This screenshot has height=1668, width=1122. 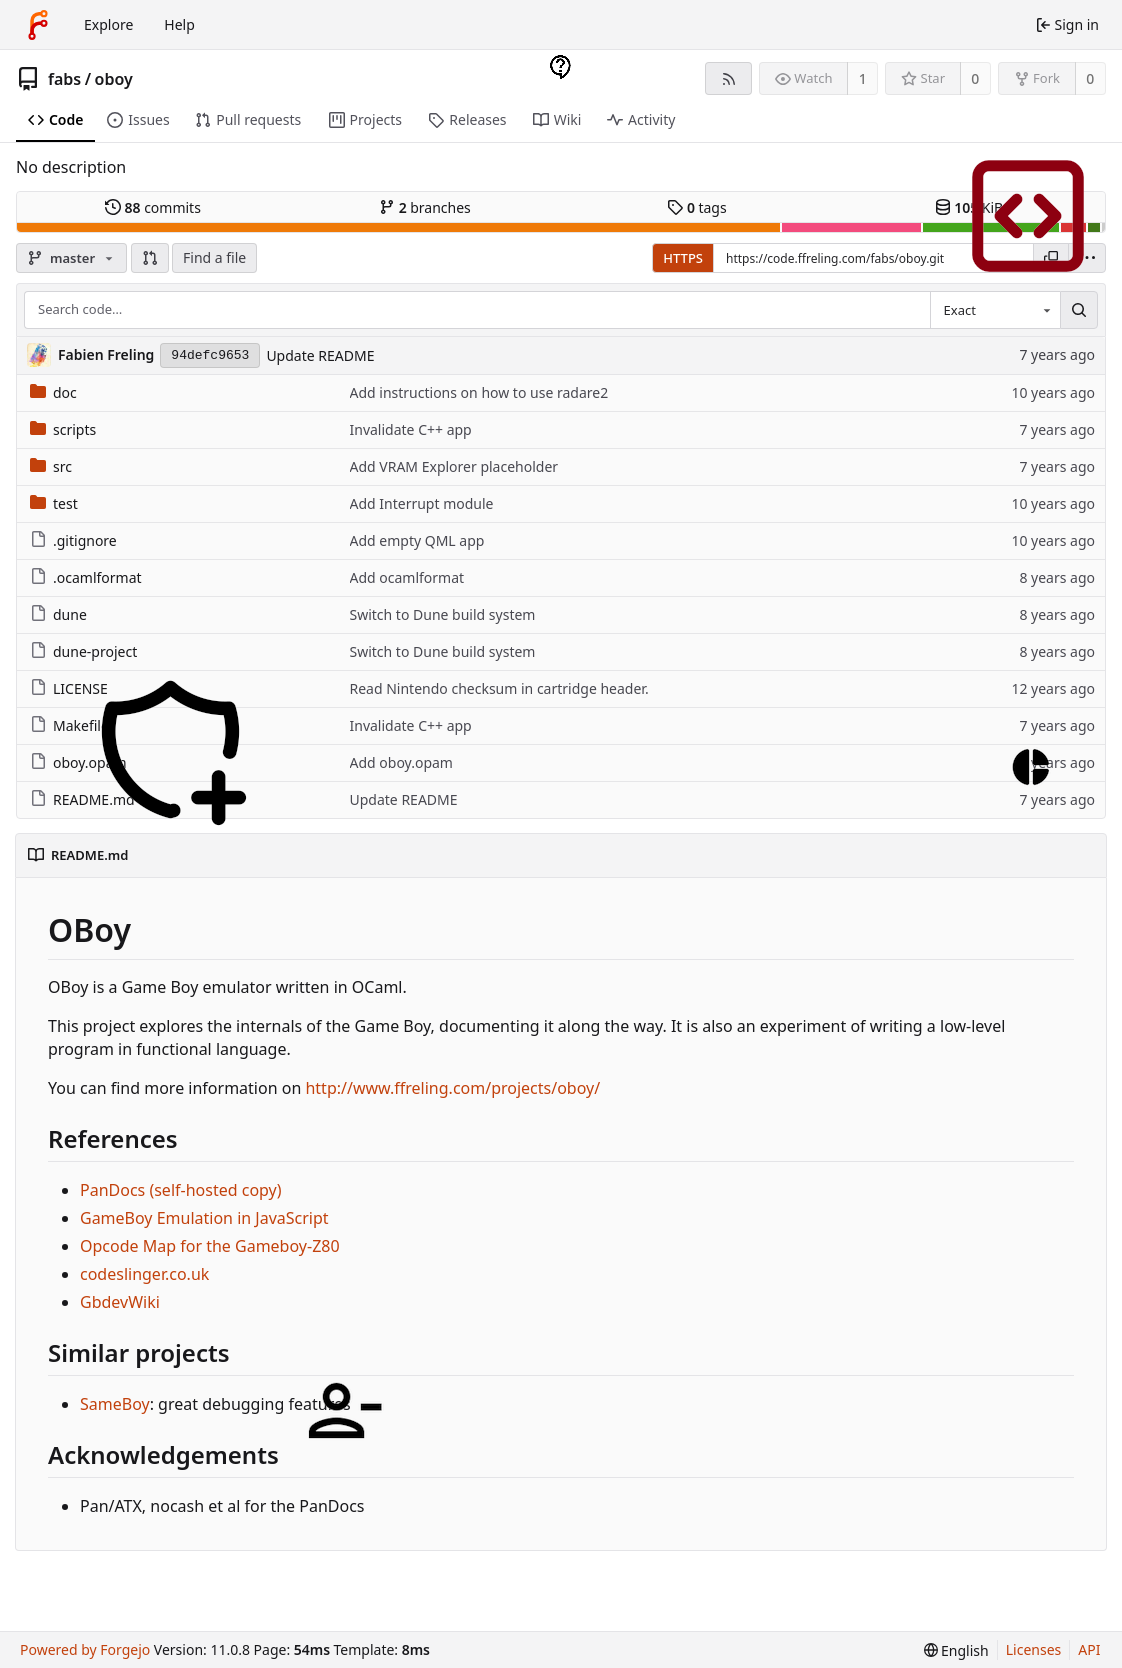 What do you see at coordinates (1031, 767) in the screenshot?
I see `view data breakdown or statistics` at bounding box center [1031, 767].